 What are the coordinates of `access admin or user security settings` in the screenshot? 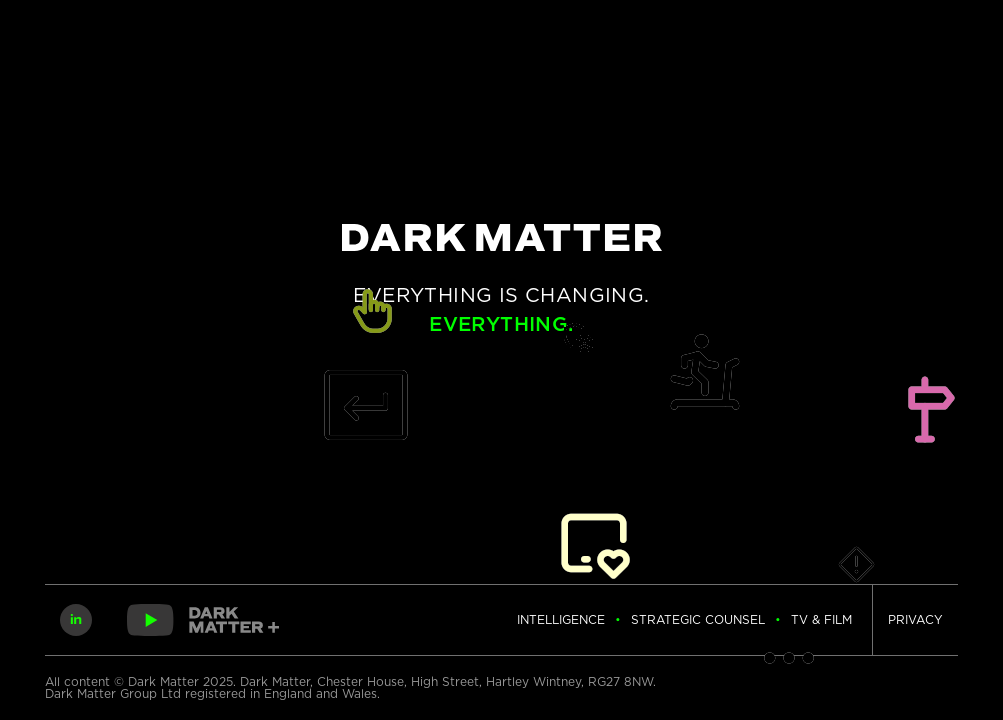 It's located at (577, 336).